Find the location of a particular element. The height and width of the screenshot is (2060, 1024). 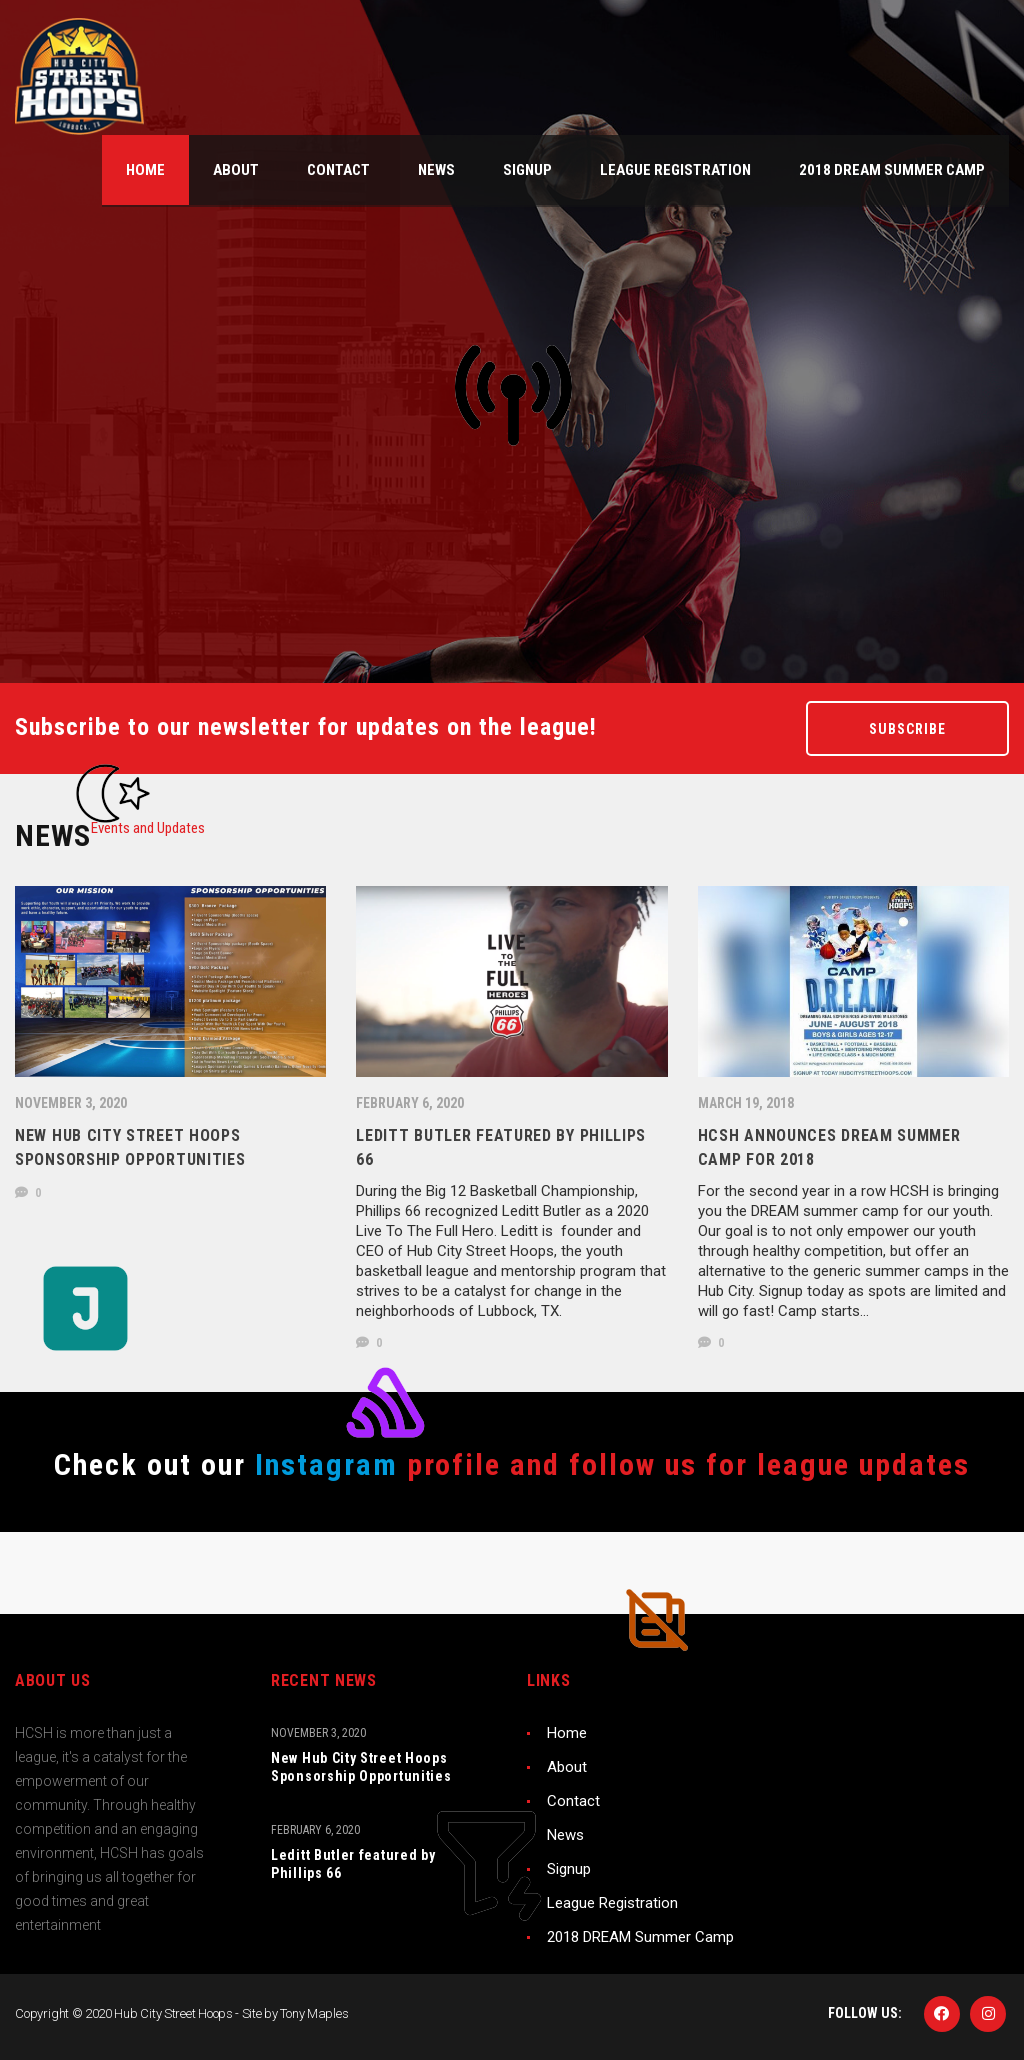

apply quick or instant filtering is located at coordinates (486, 1860).